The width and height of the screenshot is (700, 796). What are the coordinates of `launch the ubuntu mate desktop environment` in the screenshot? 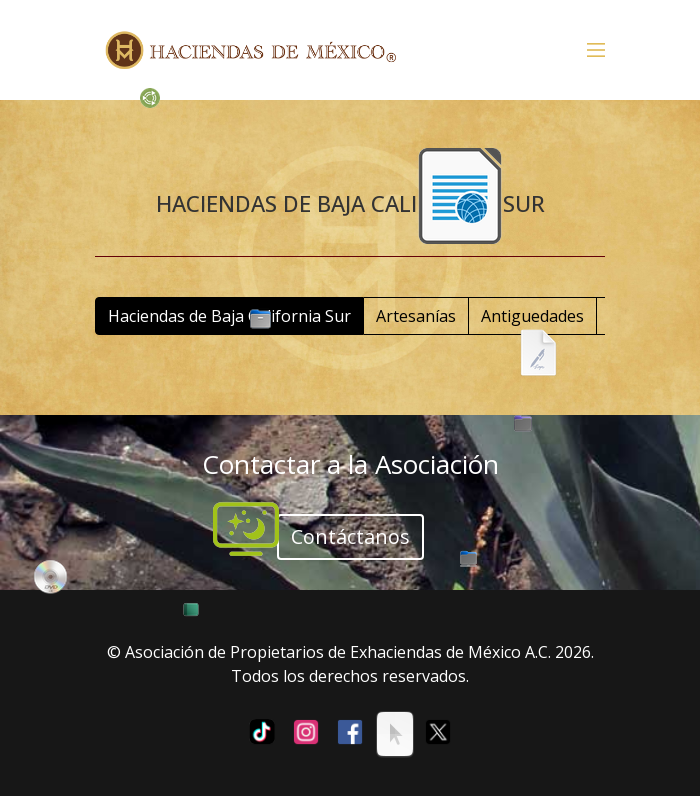 It's located at (150, 98).